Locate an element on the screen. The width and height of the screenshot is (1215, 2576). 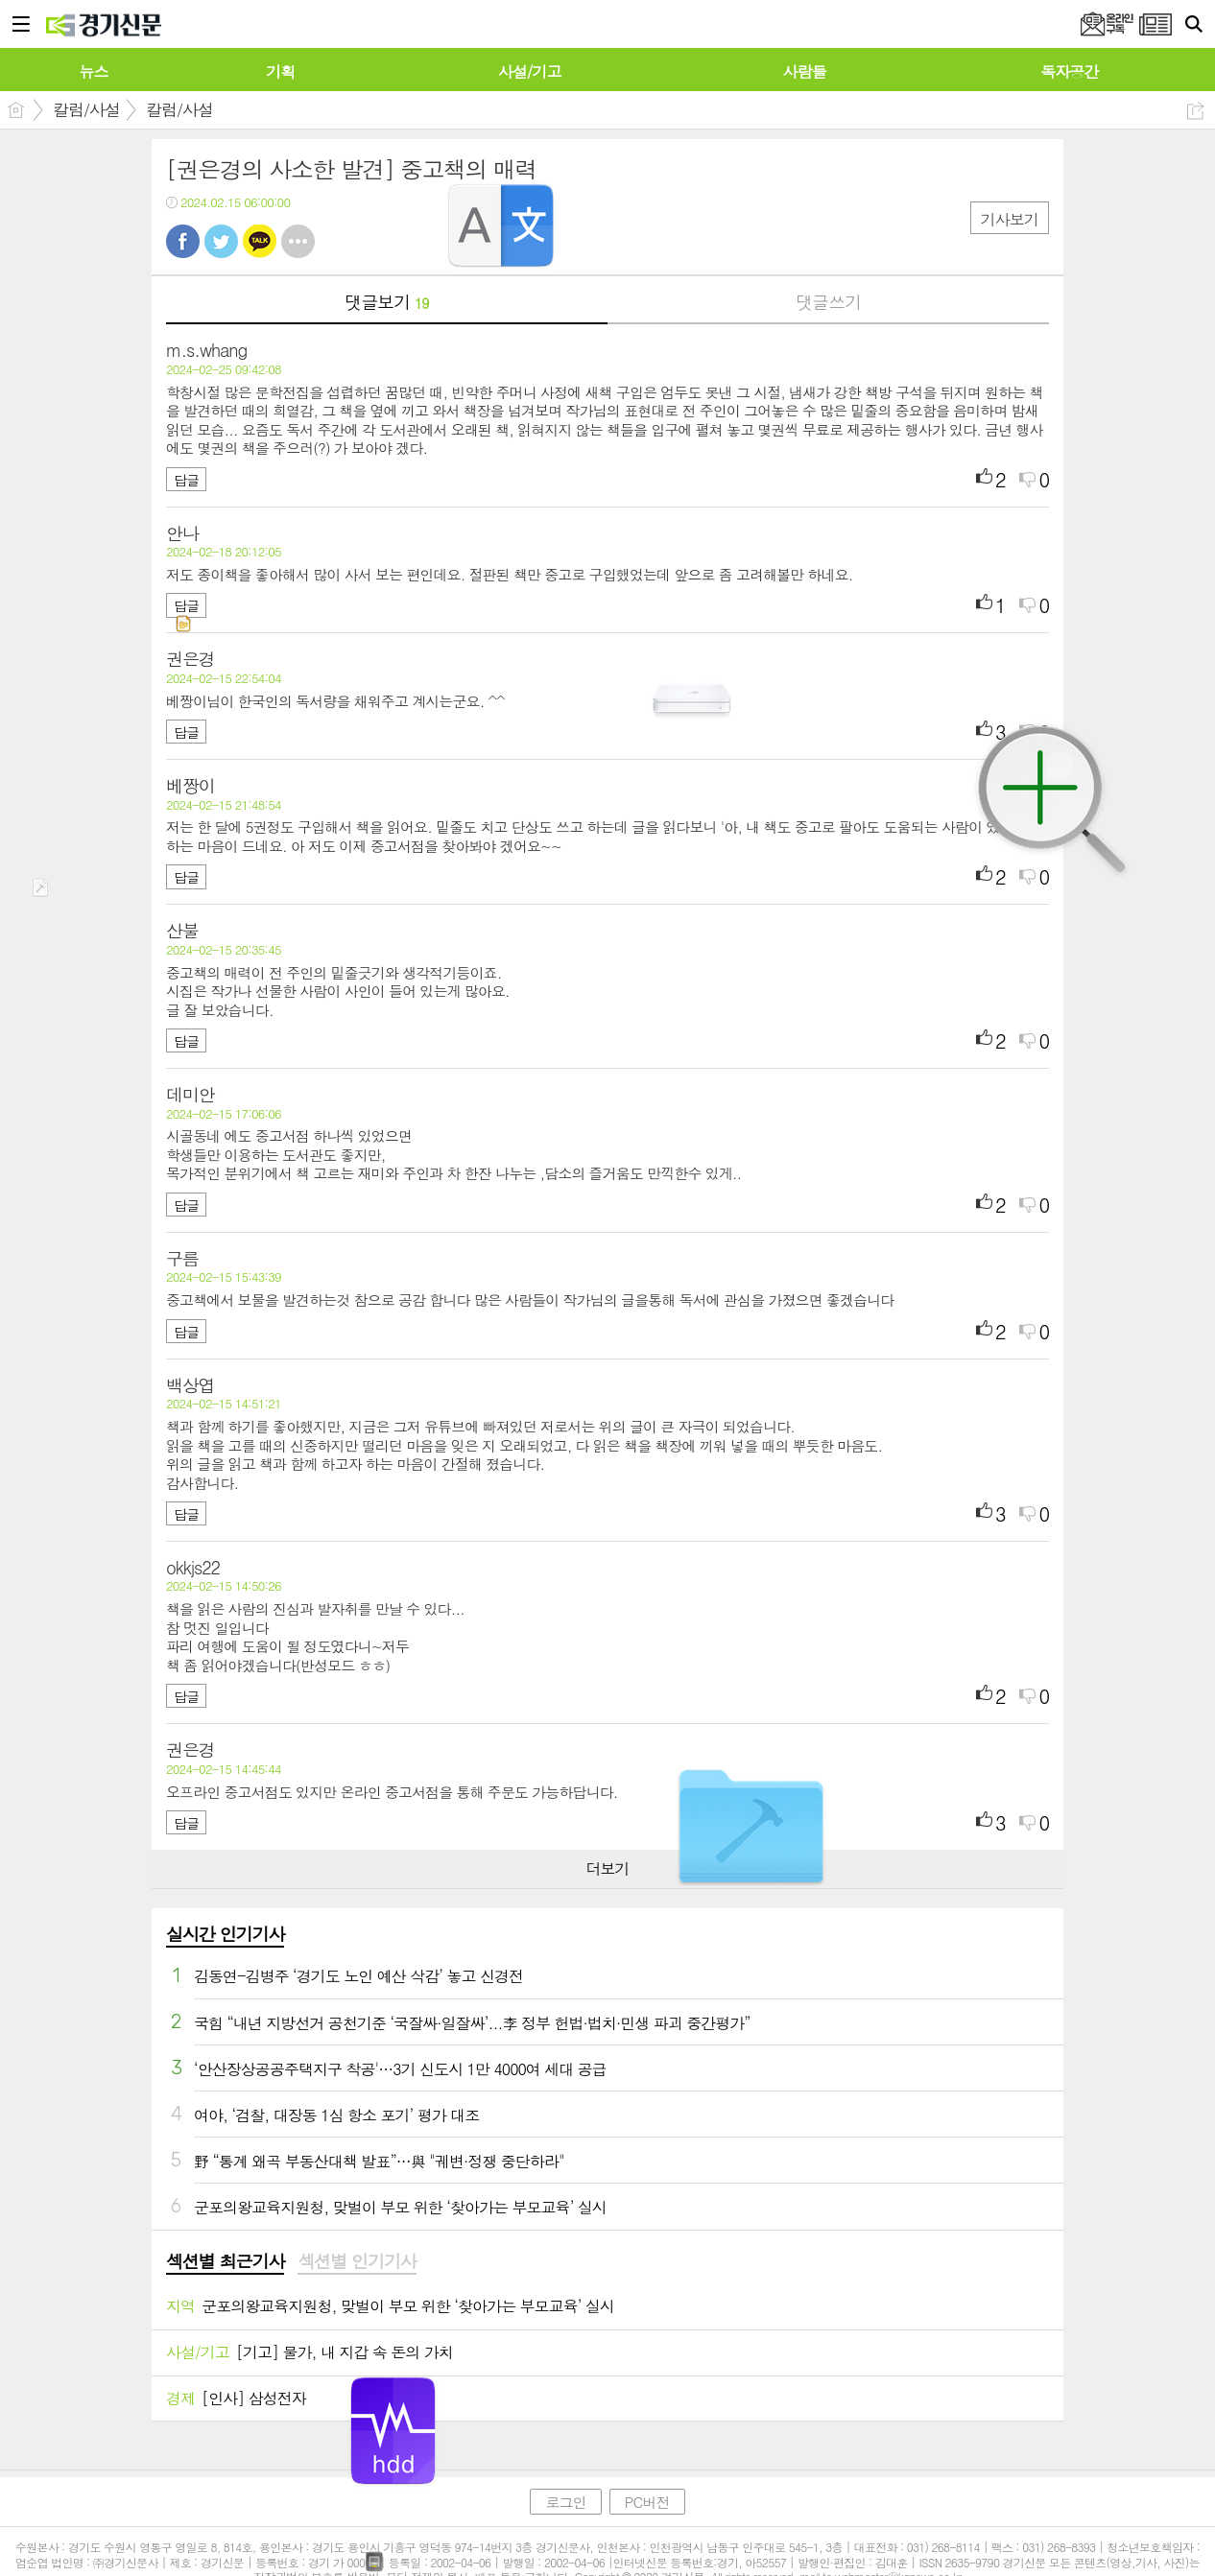
zoom in on the current view is located at coordinates (1050, 797).